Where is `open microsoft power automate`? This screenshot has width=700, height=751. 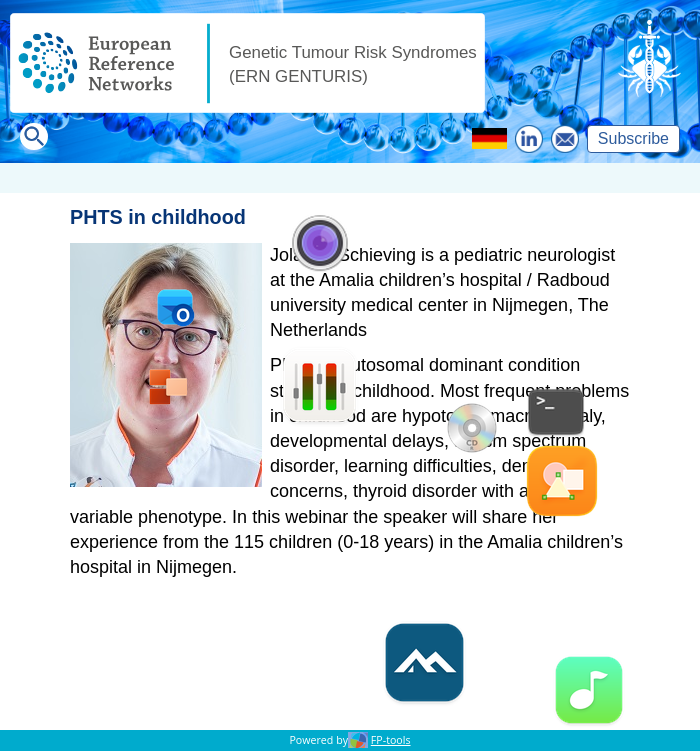 open microsoft power automate is located at coordinates (167, 387).